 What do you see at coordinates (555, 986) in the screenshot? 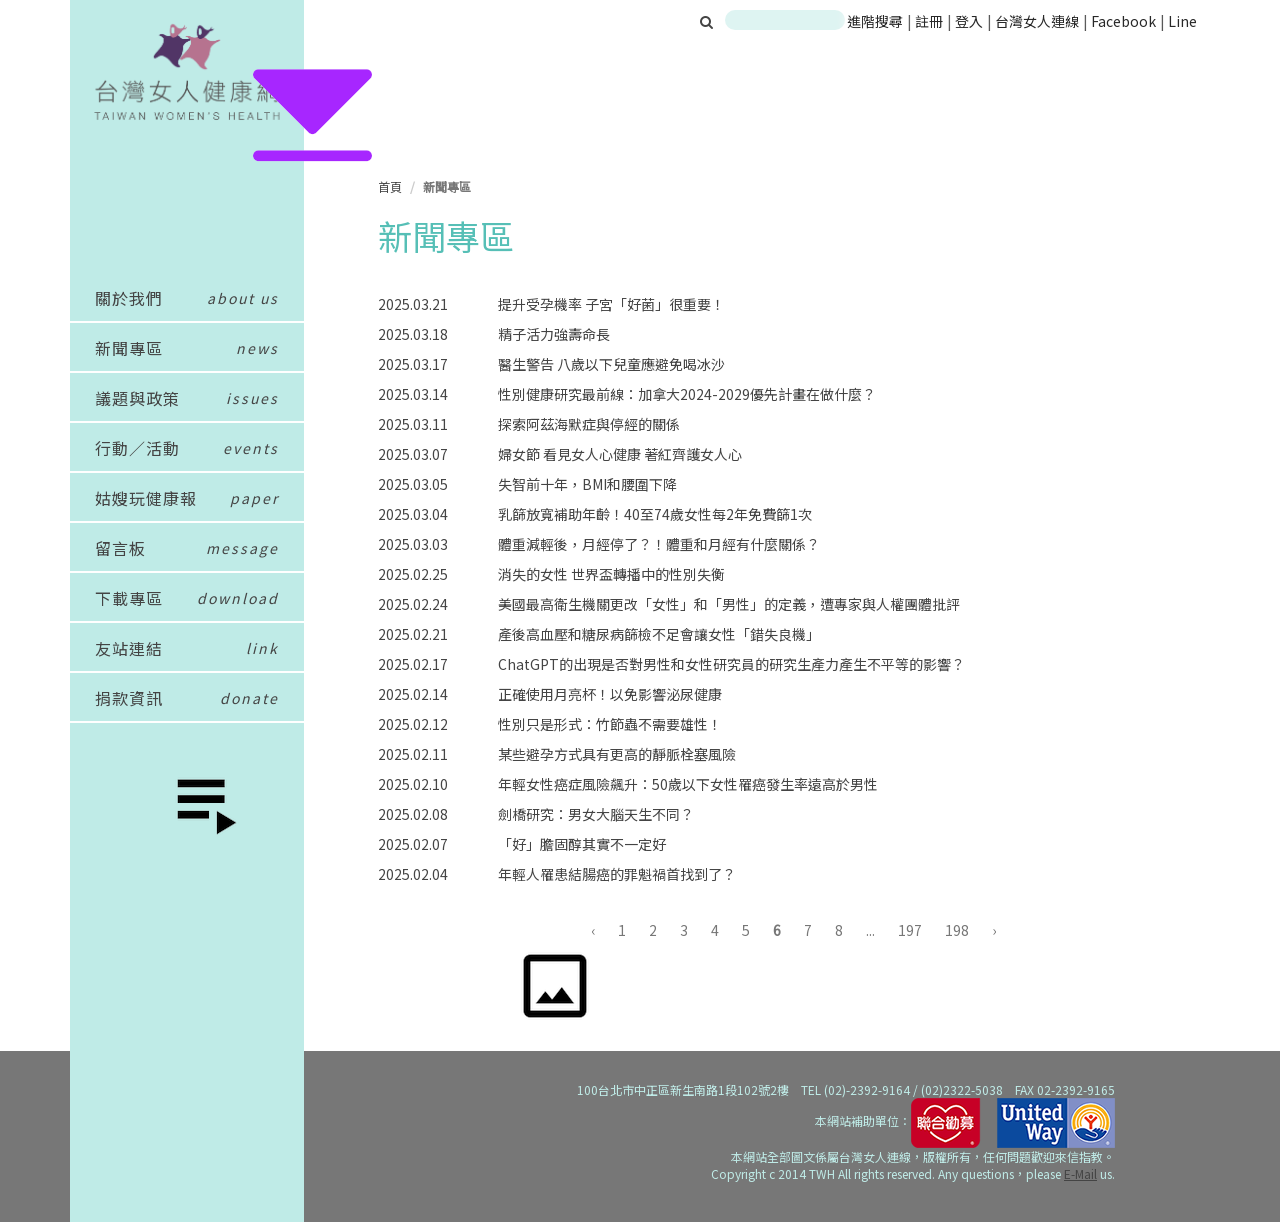
I see `view original image without cropping` at bounding box center [555, 986].